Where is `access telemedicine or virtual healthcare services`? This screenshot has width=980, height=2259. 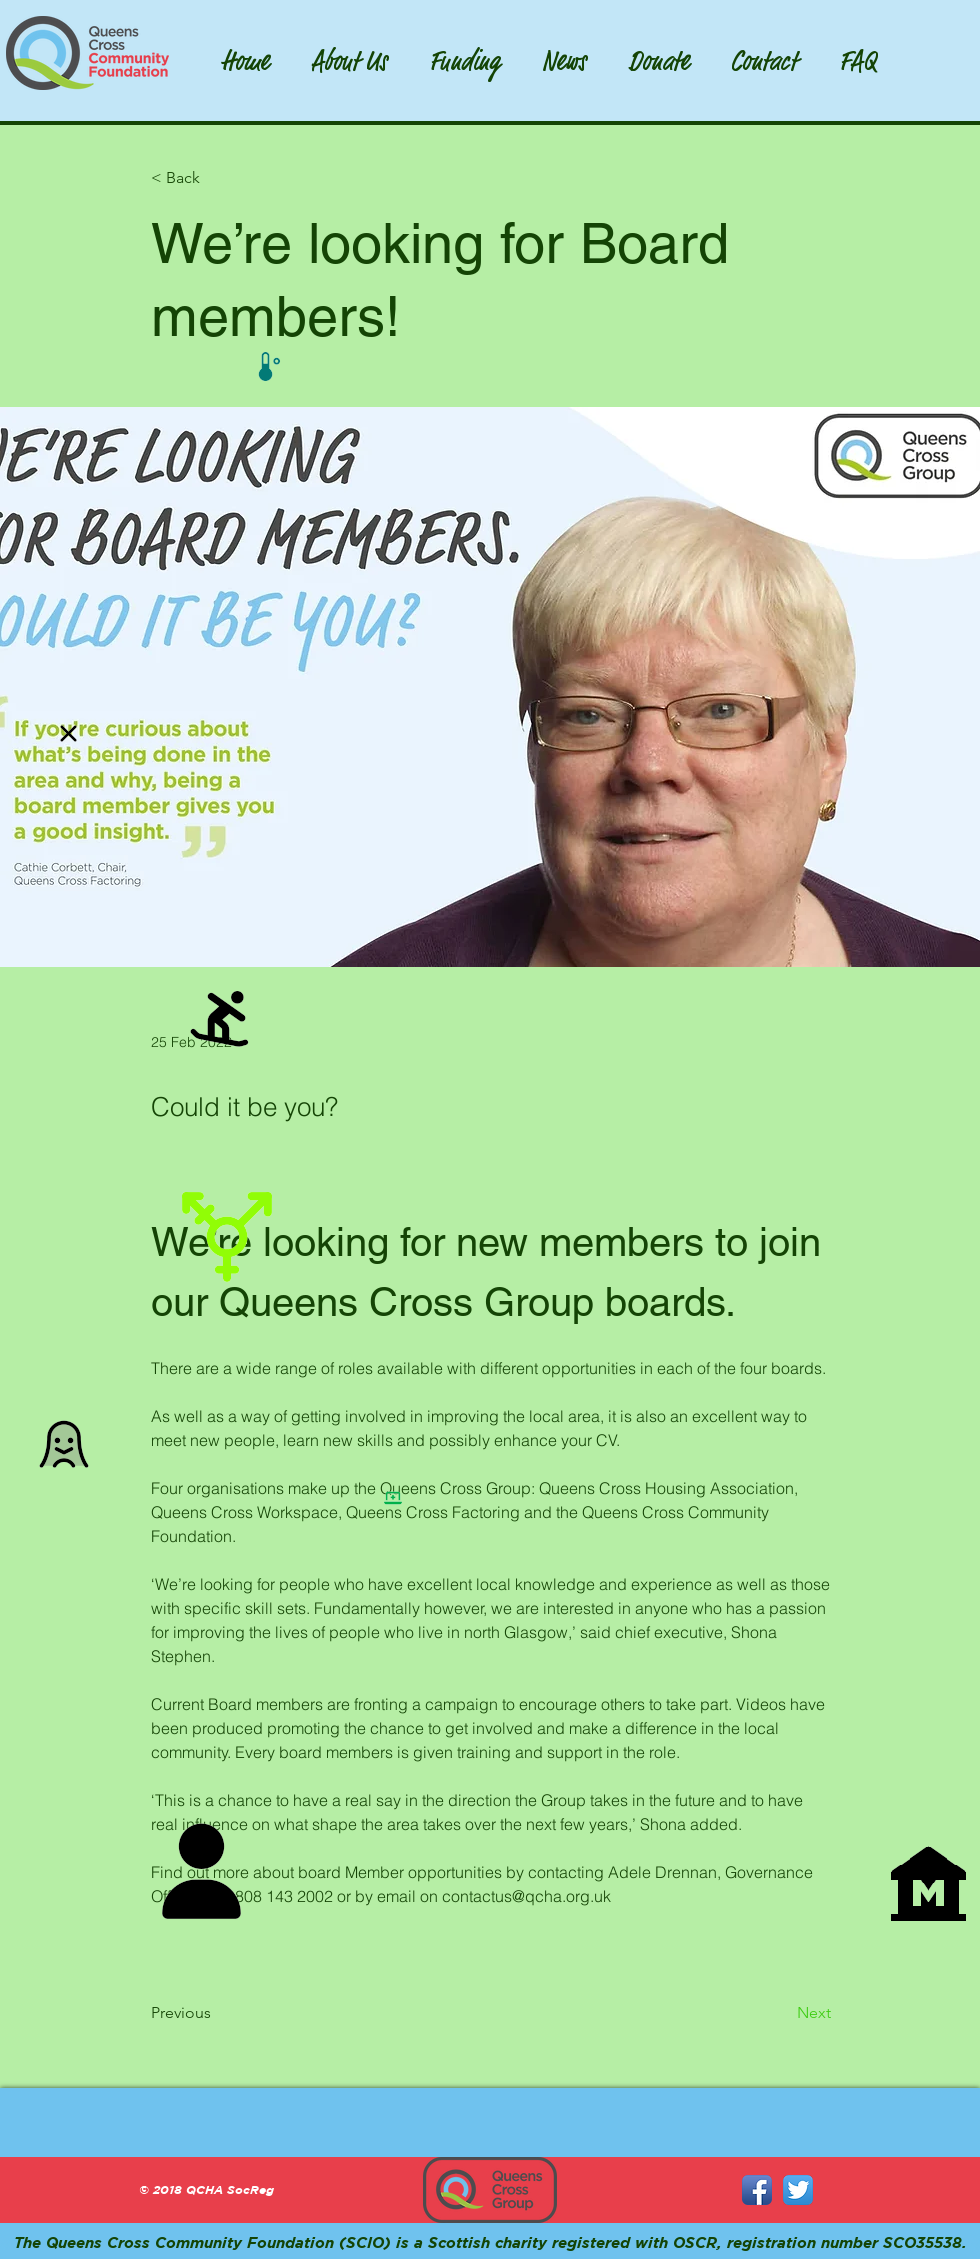
access telemedicine or virtual healthcare services is located at coordinates (393, 1498).